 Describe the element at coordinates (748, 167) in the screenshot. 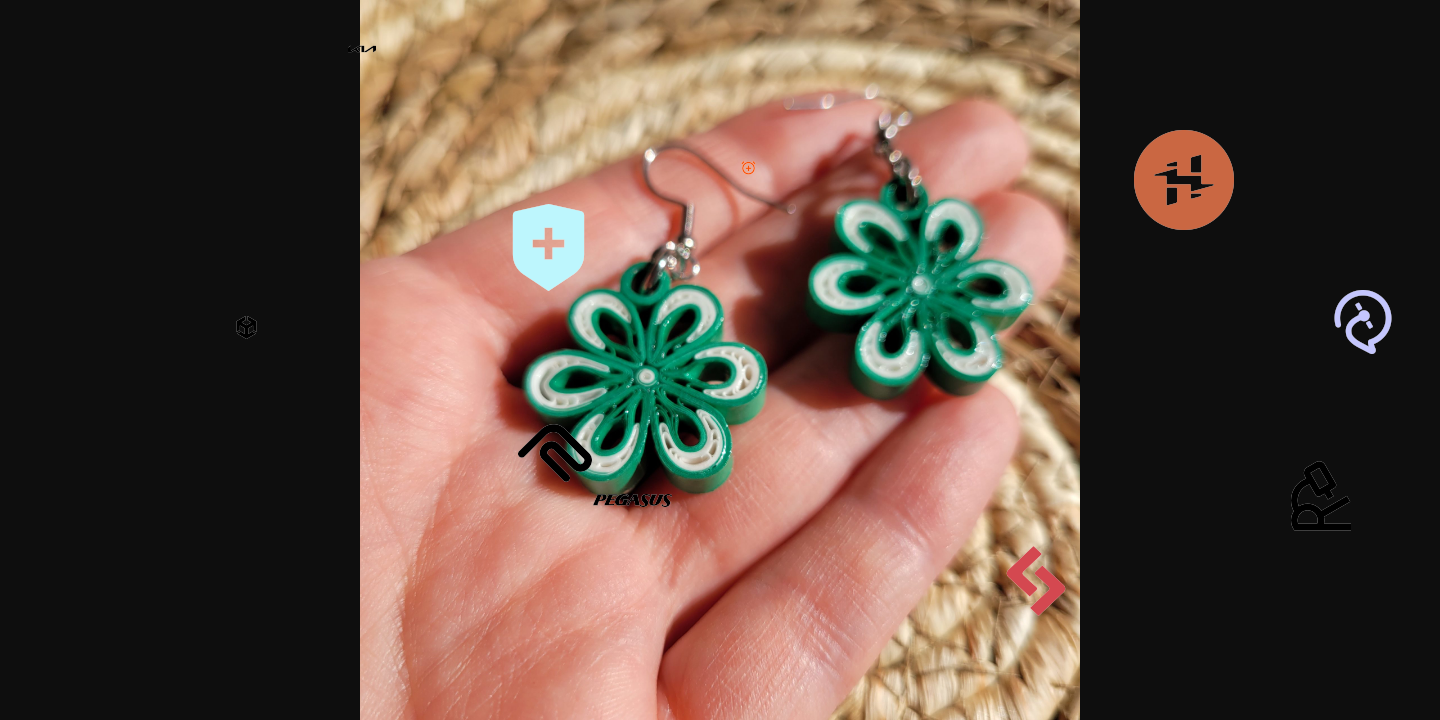

I see `add a new alarm` at that location.